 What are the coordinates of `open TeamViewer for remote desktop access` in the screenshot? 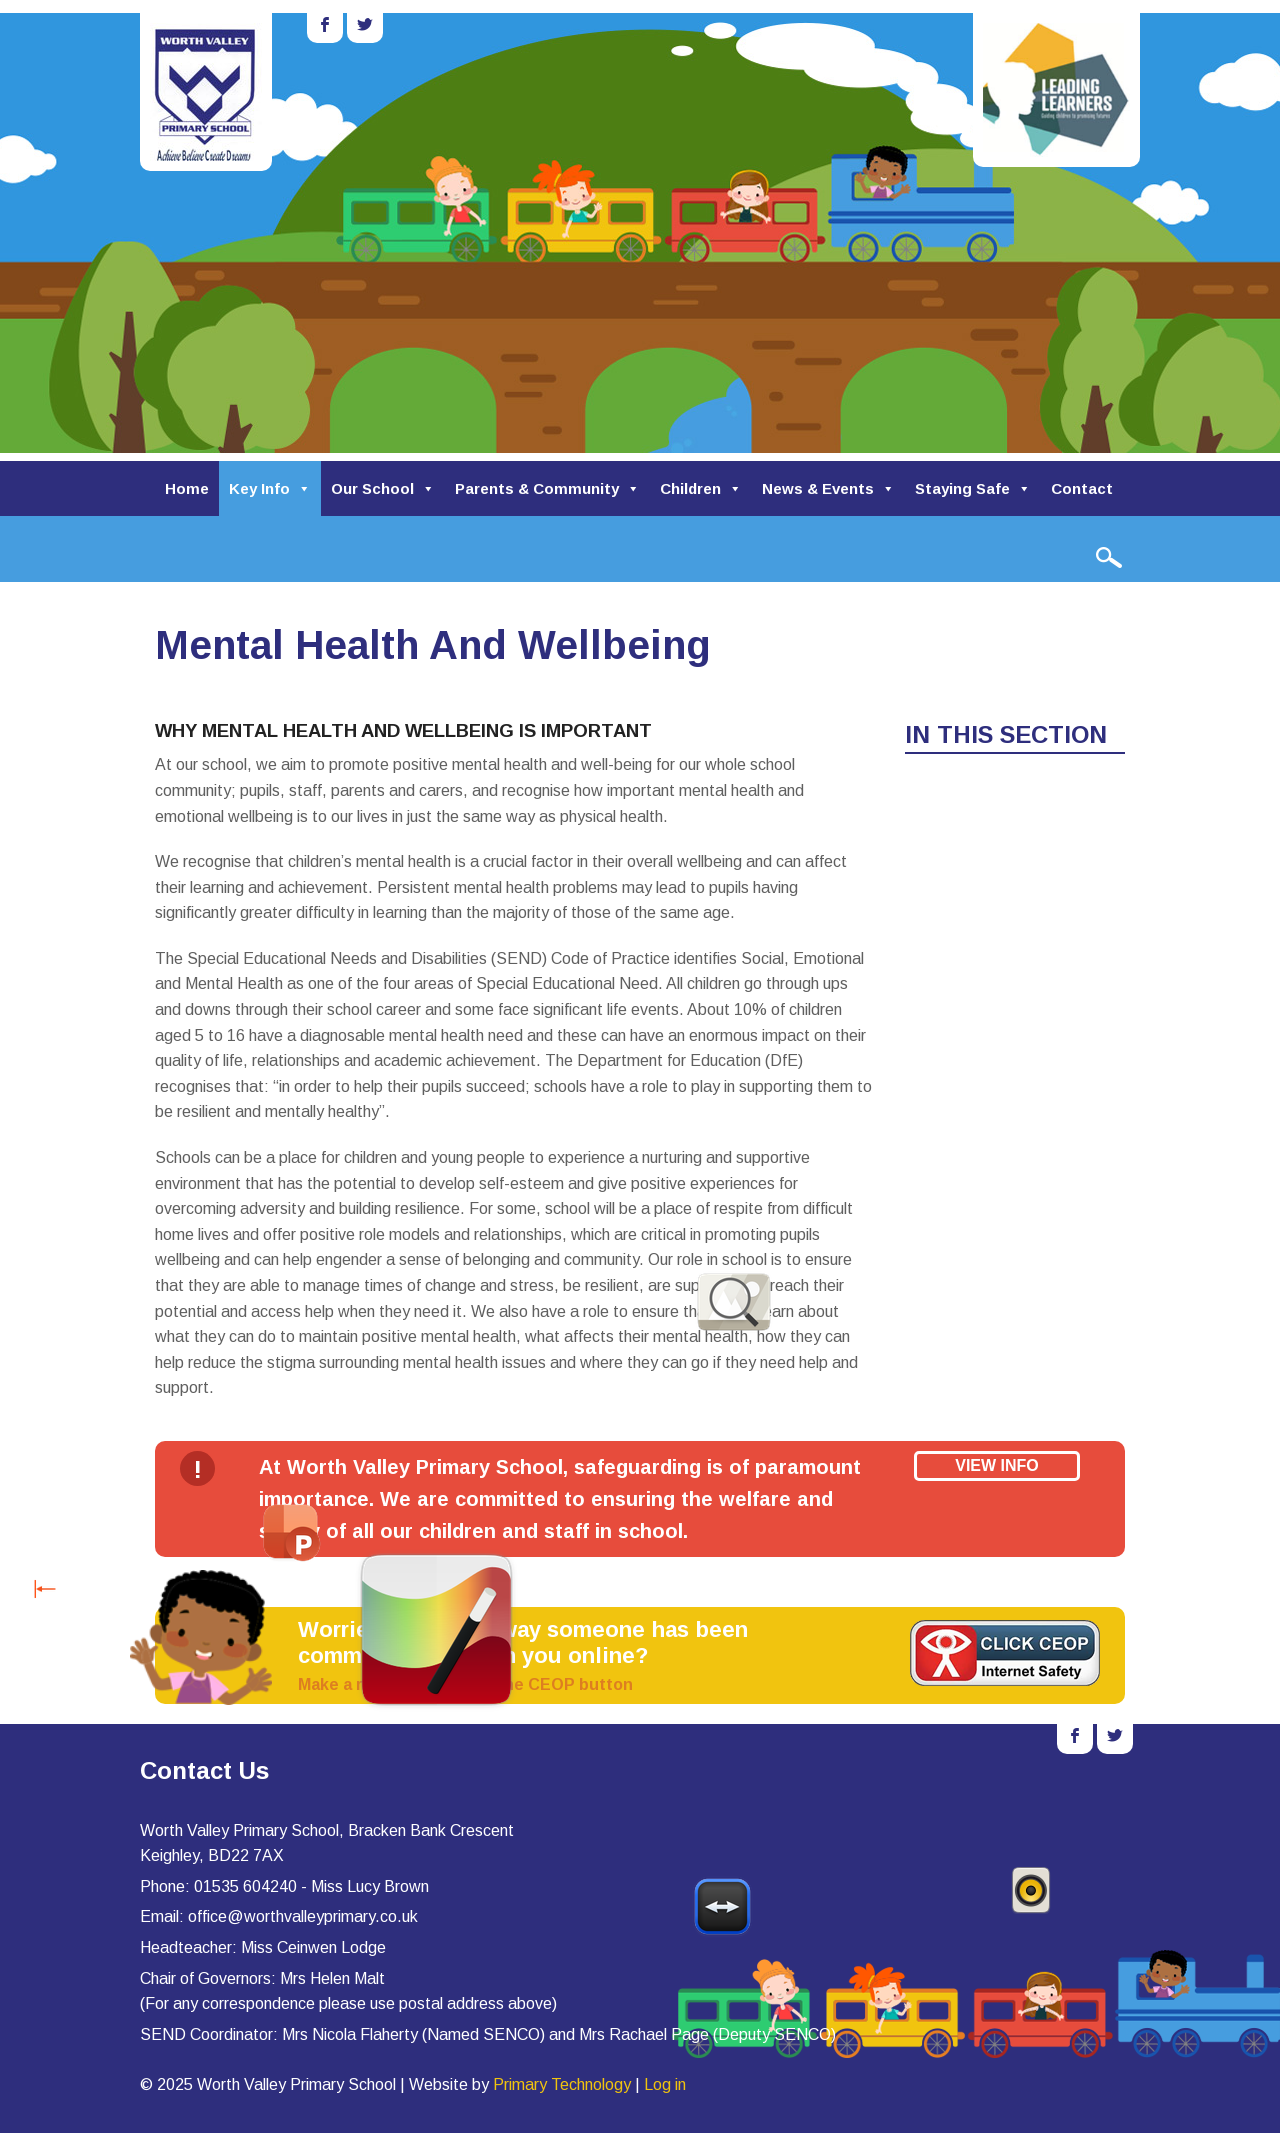 It's located at (722, 1906).